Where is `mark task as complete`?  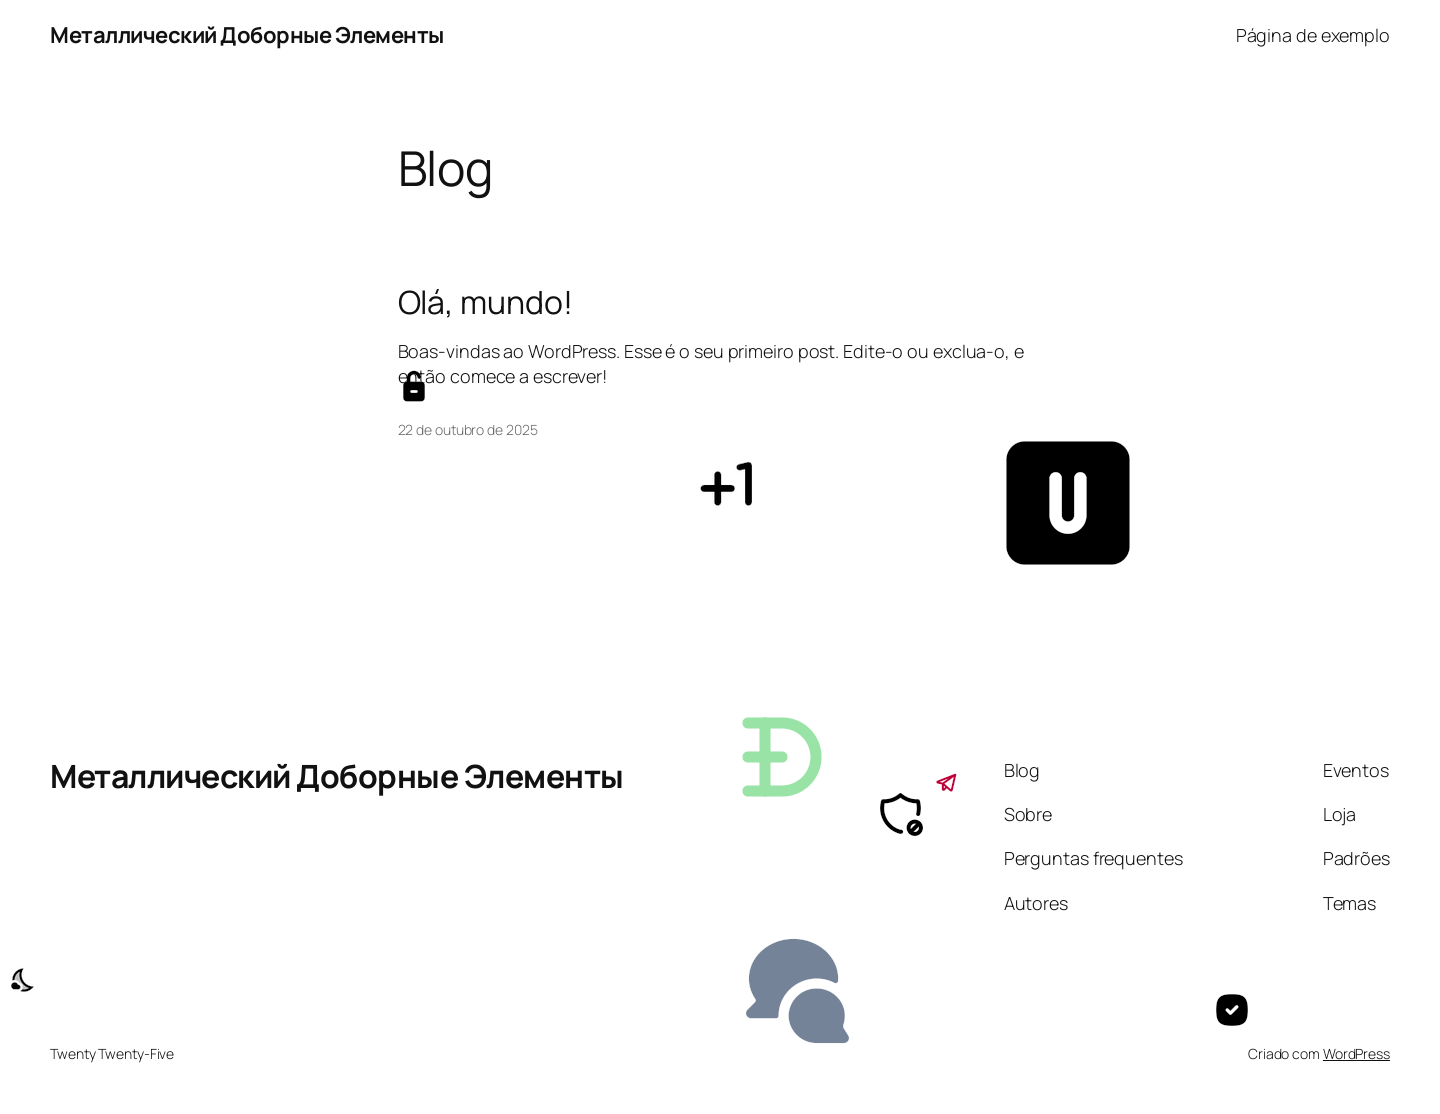 mark task as complete is located at coordinates (1232, 1010).